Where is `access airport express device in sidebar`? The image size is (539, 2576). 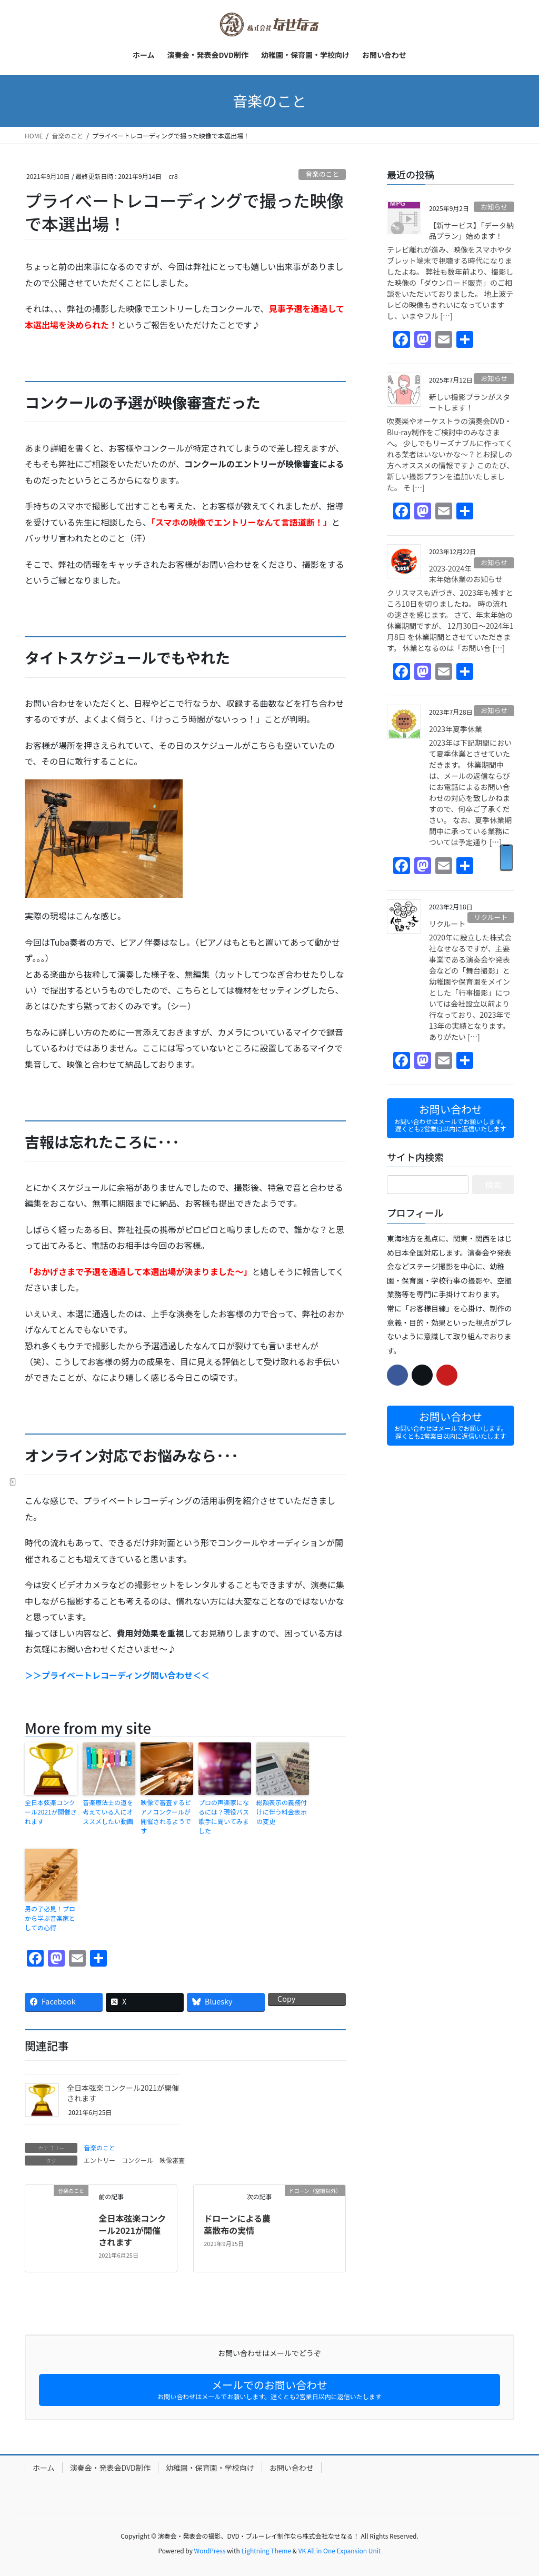 access airport express device in sidebar is located at coordinates (13, 1482).